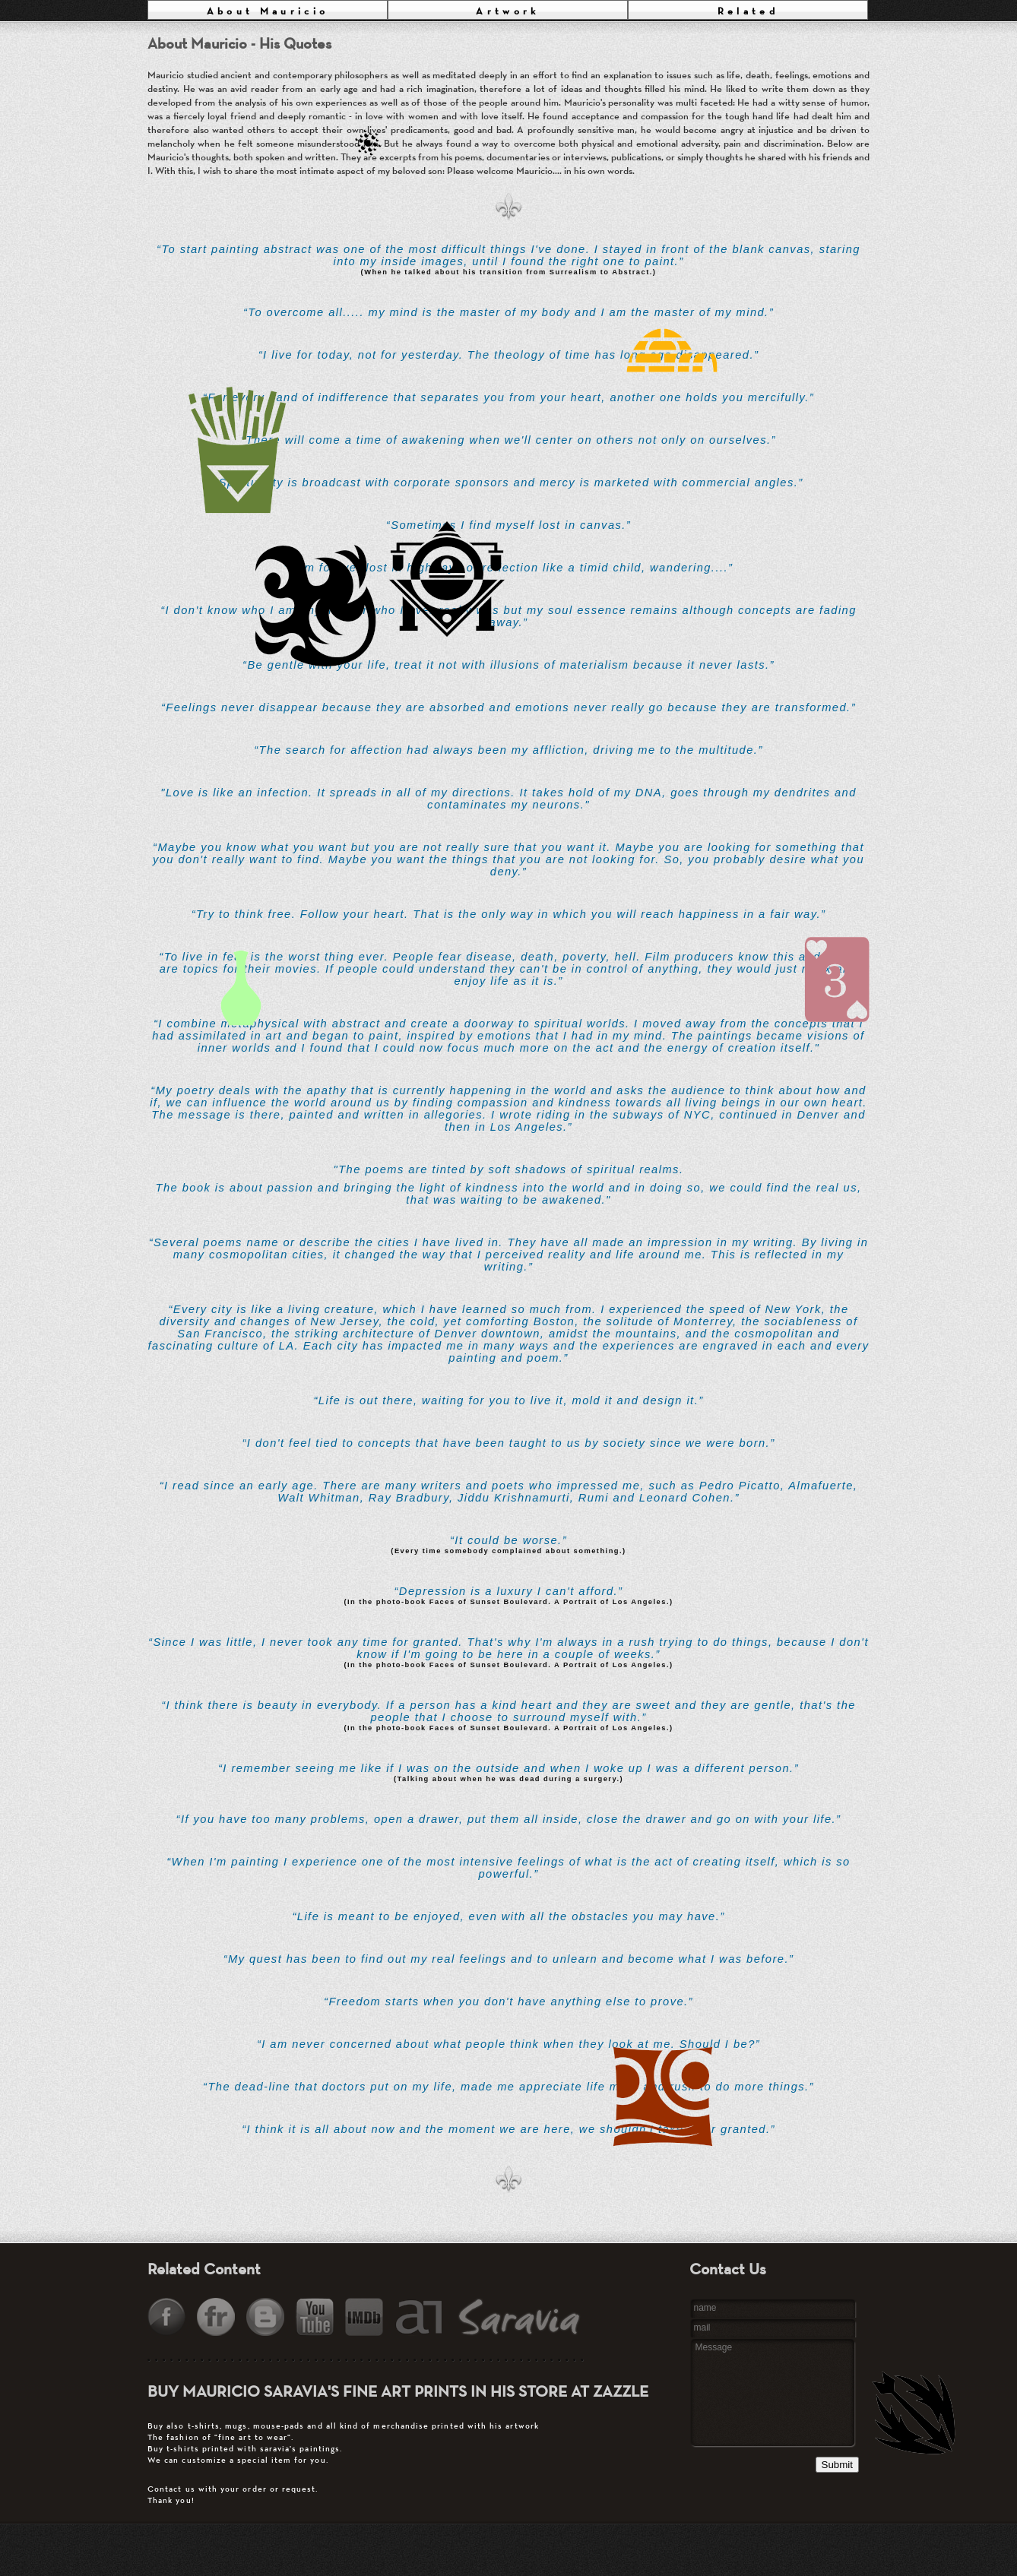 Image resolution: width=1017 pixels, height=2576 pixels. Describe the element at coordinates (241, 988) in the screenshot. I see `decorative item or collectible in inventory` at that location.